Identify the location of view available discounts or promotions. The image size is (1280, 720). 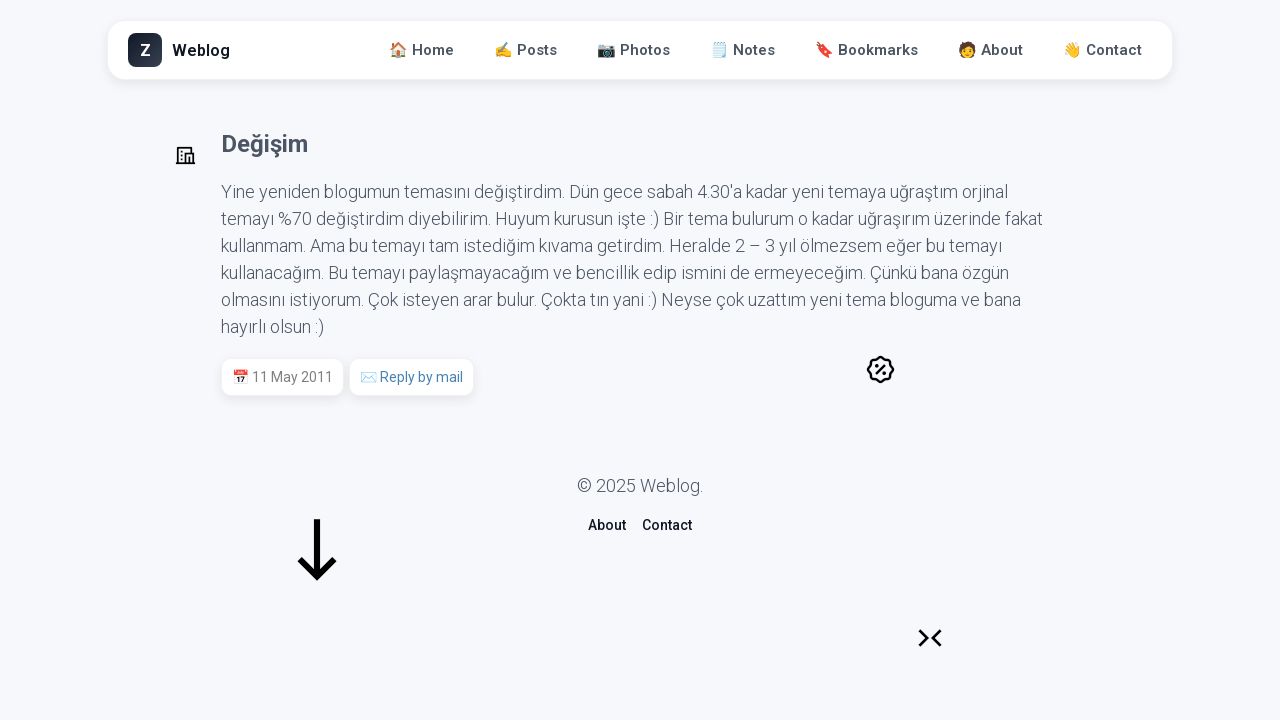
(880, 369).